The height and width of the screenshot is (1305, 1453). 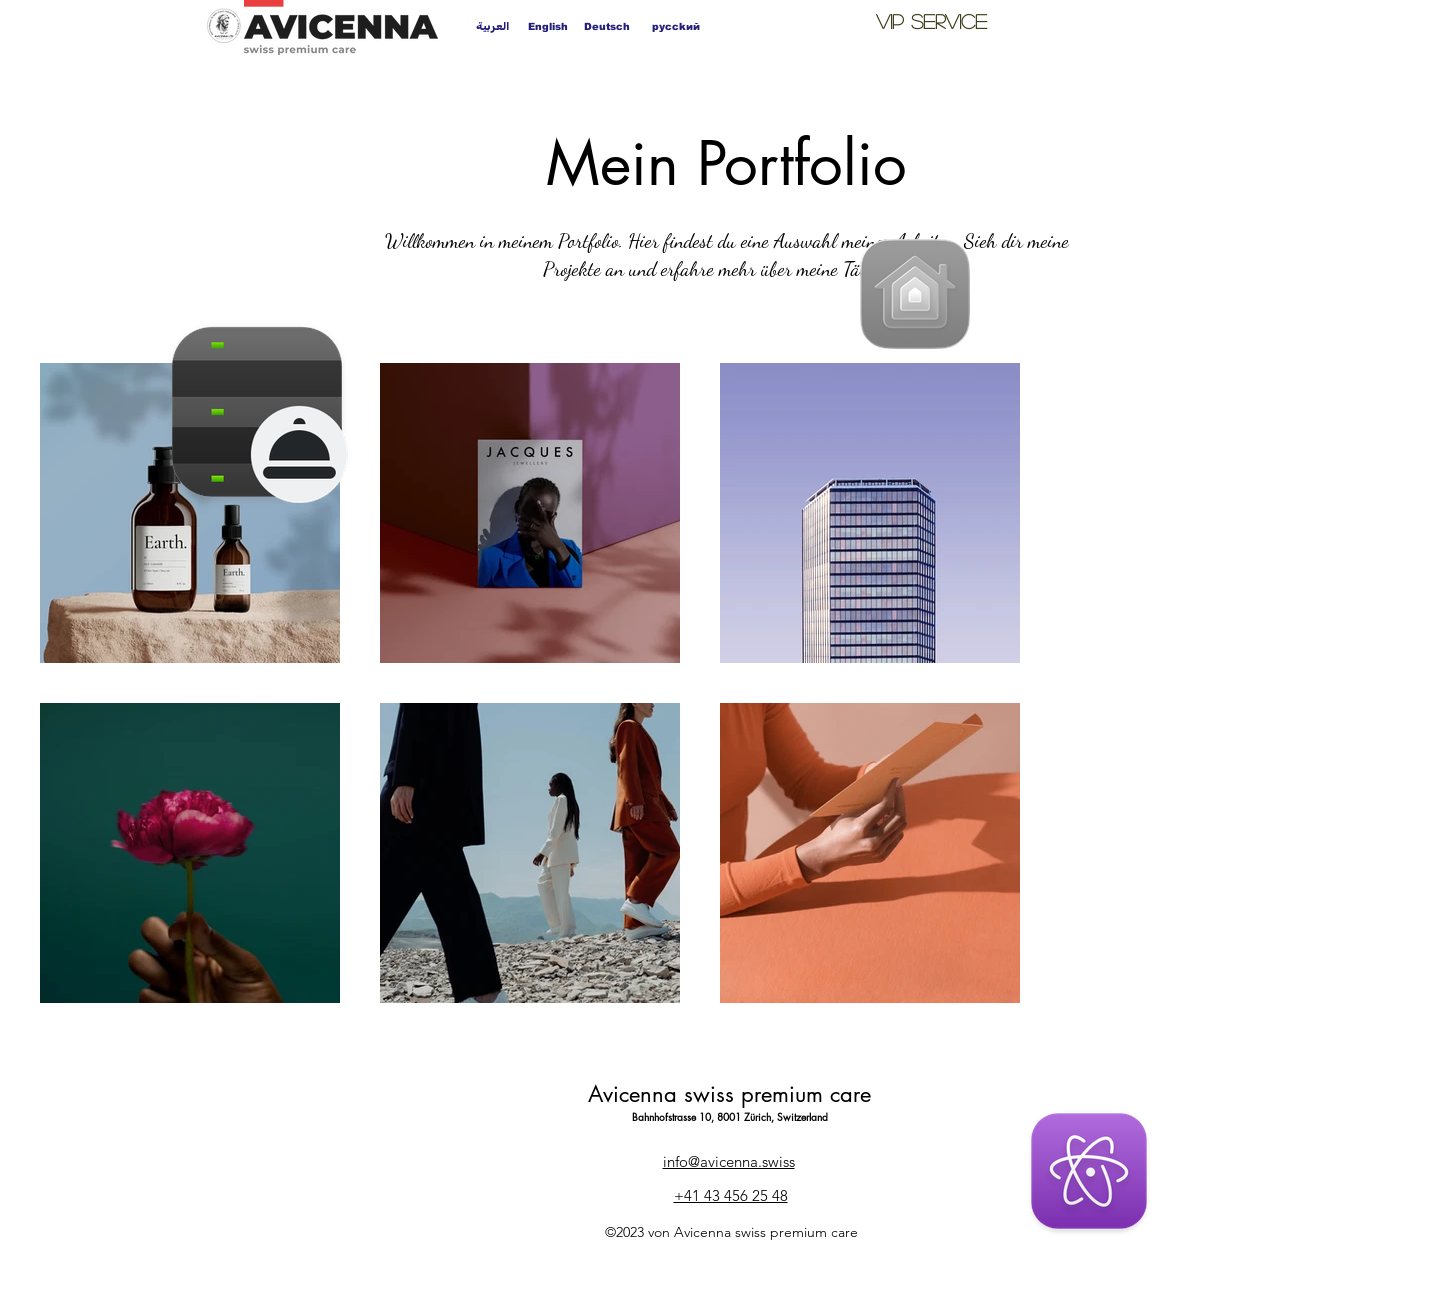 What do you see at coordinates (1089, 1171) in the screenshot?
I see `open atom nightly text editor` at bounding box center [1089, 1171].